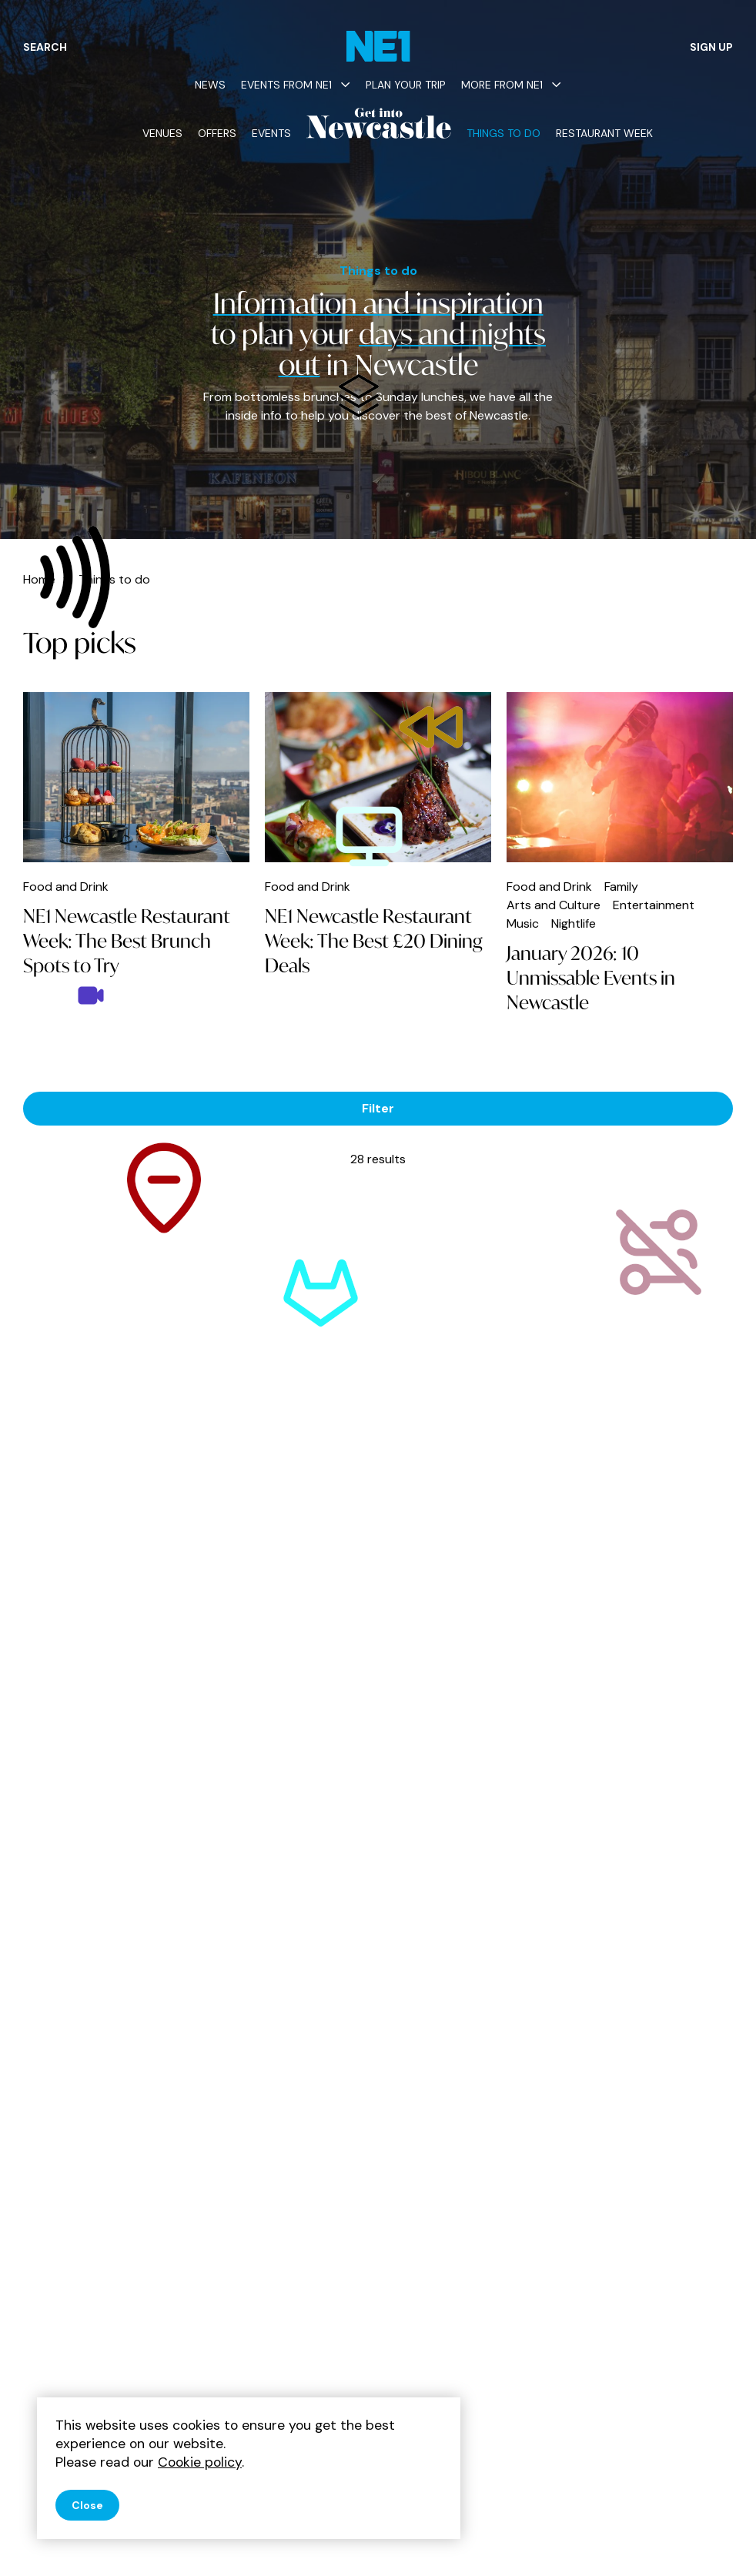 Image resolution: width=756 pixels, height=2576 pixels. I want to click on disable route navigation, so click(658, 1252).